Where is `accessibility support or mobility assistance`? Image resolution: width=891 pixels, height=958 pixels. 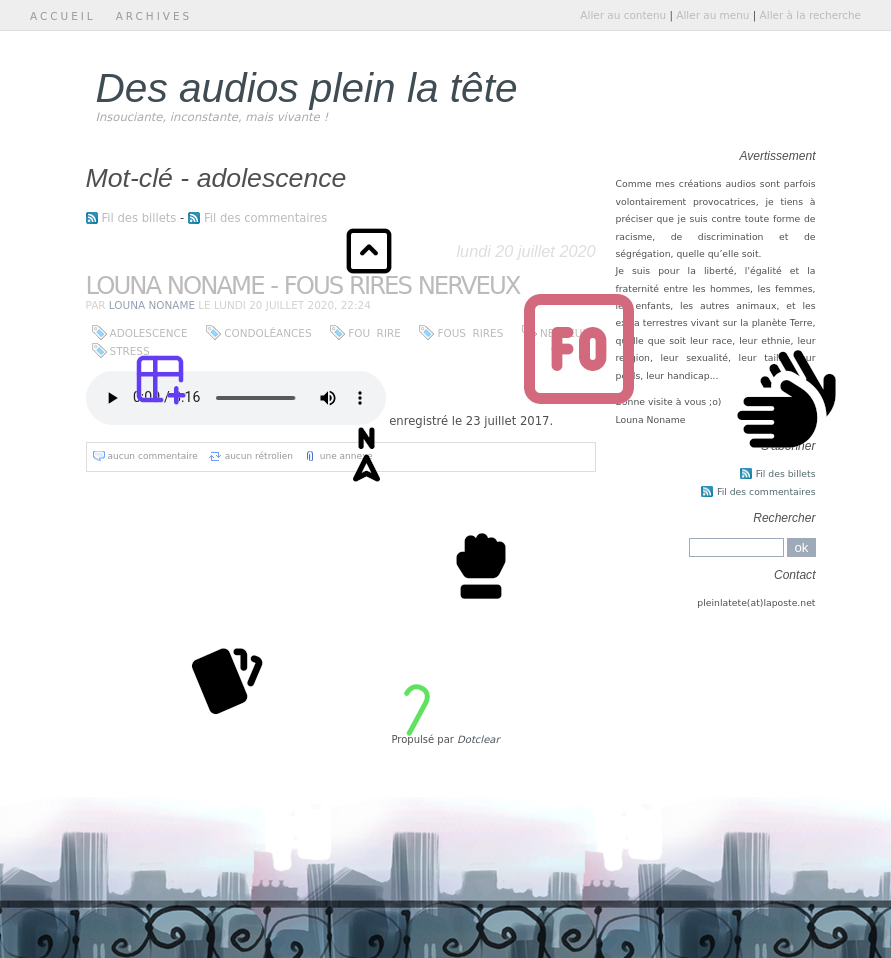
accessibility support or mobility assistance is located at coordinates (417, 710).